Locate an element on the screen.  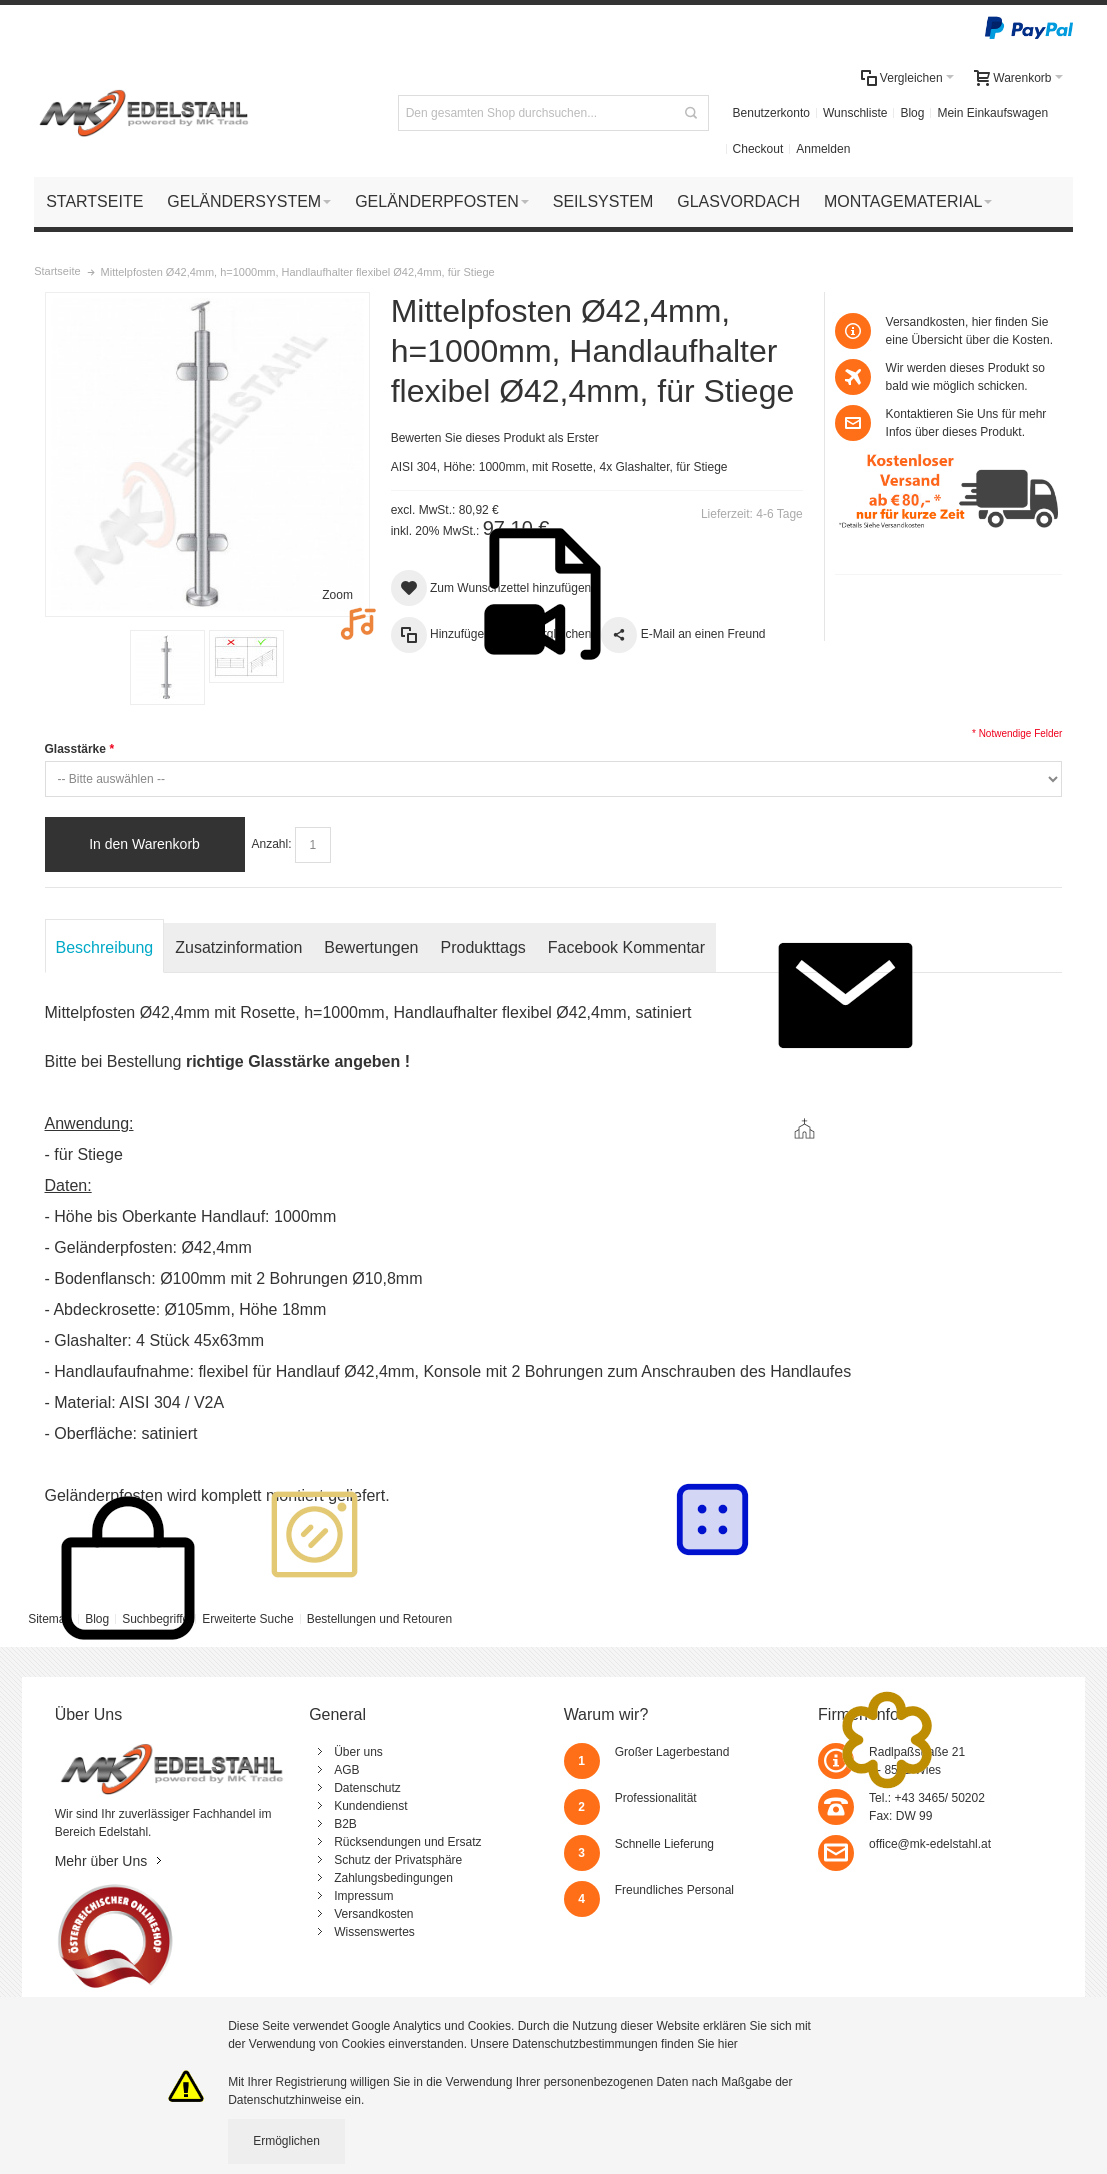
remove a song from playlist is located at coordinates (359, 623).